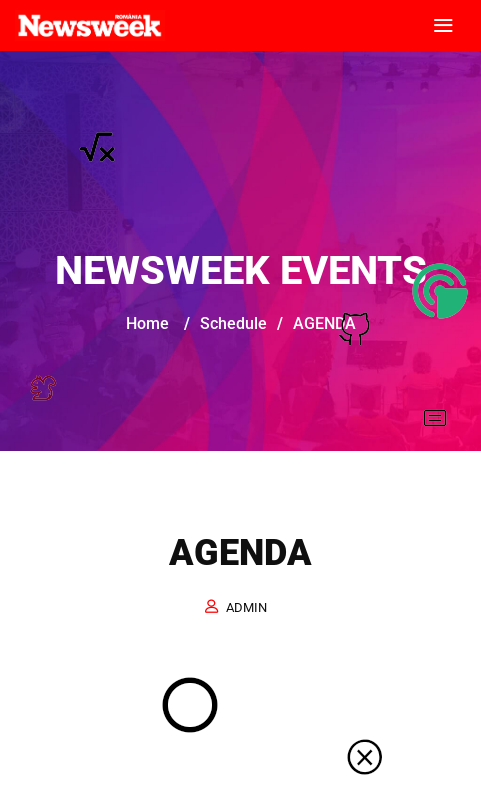  Describe the element at coordinates (354, 329) in the screenshot. I see `open github repository` at that location.